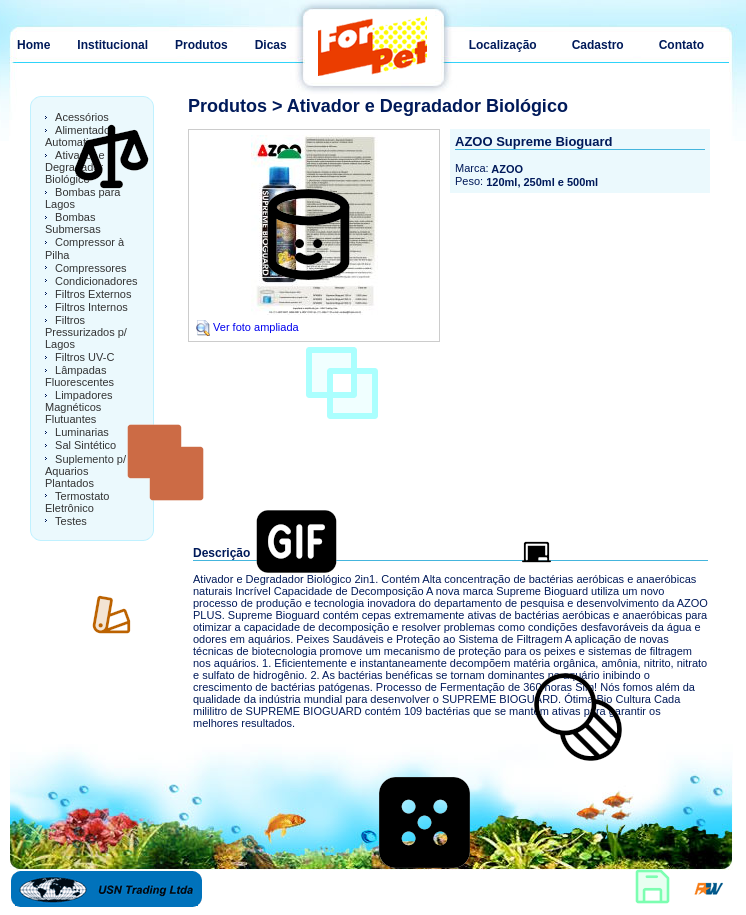 The image size is (746, 915). Describe the element at coordinates (296, 541) in the screenshot. I see `insert a GIF into your message` at that location.